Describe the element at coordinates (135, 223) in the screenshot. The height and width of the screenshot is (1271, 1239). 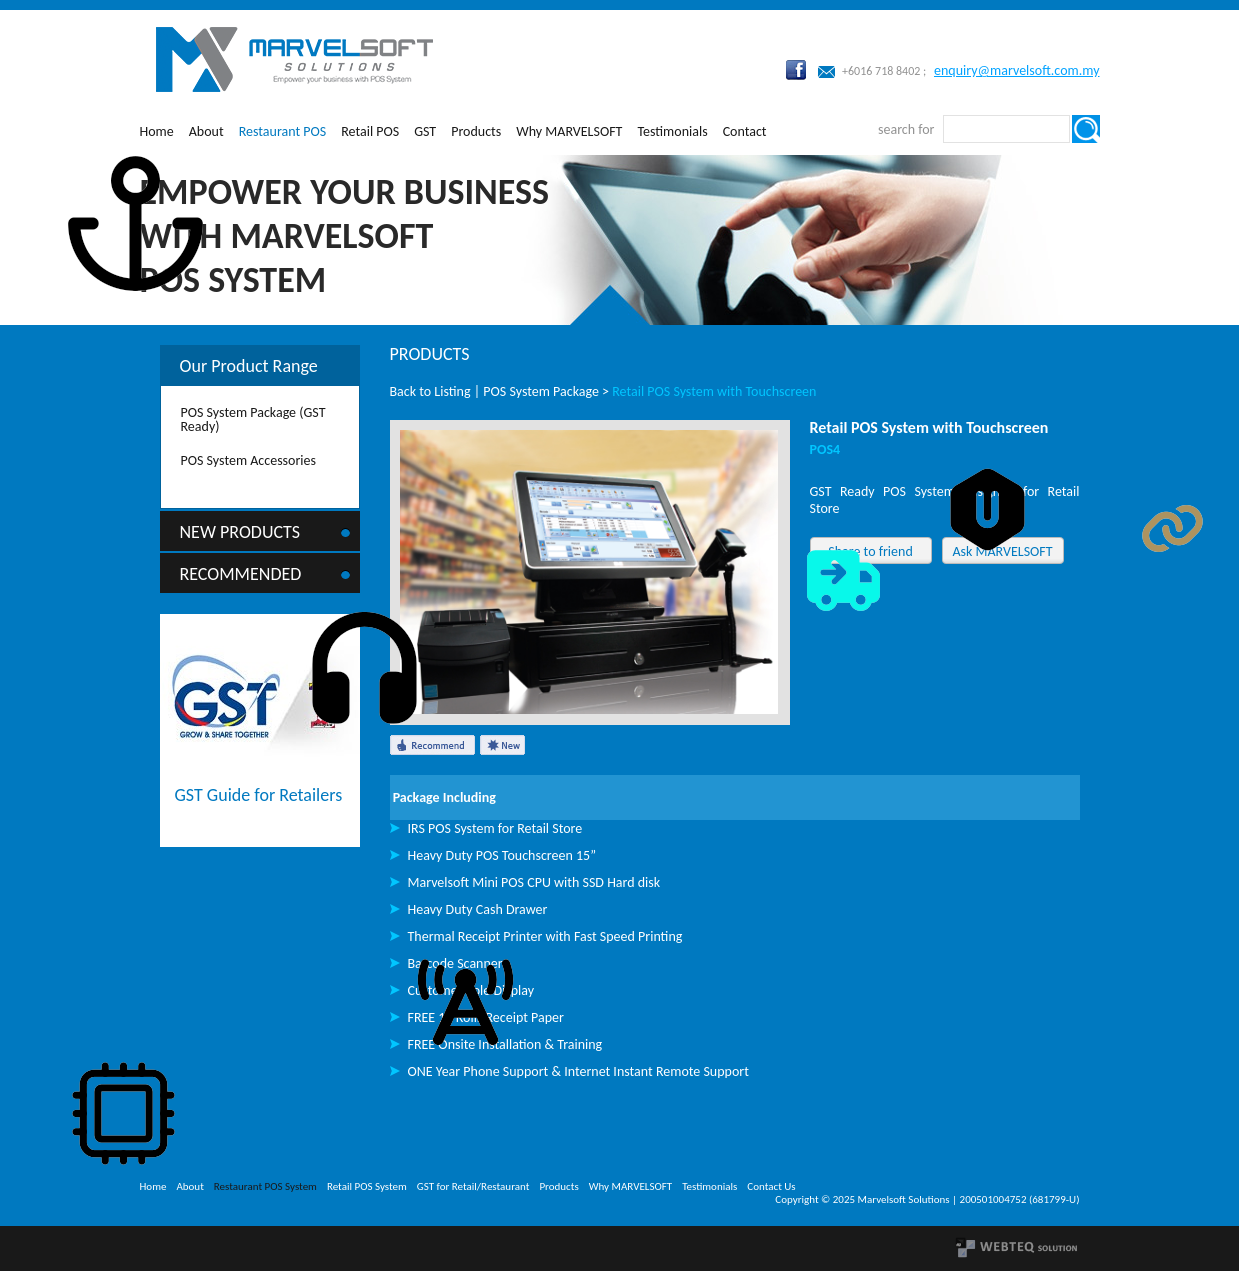
I see `anchor a component or element in place` at that location.